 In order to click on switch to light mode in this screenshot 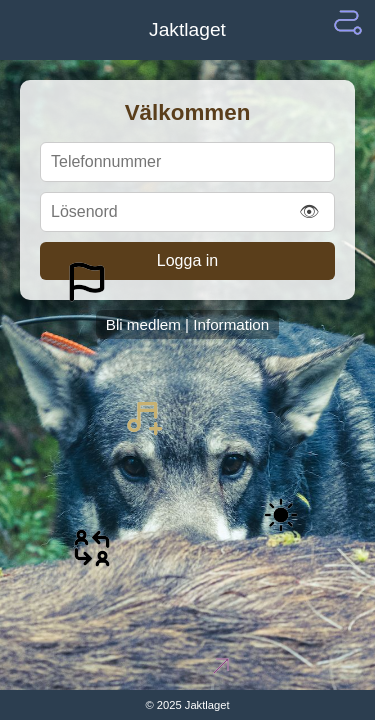, I will do `click(281, 515)`.